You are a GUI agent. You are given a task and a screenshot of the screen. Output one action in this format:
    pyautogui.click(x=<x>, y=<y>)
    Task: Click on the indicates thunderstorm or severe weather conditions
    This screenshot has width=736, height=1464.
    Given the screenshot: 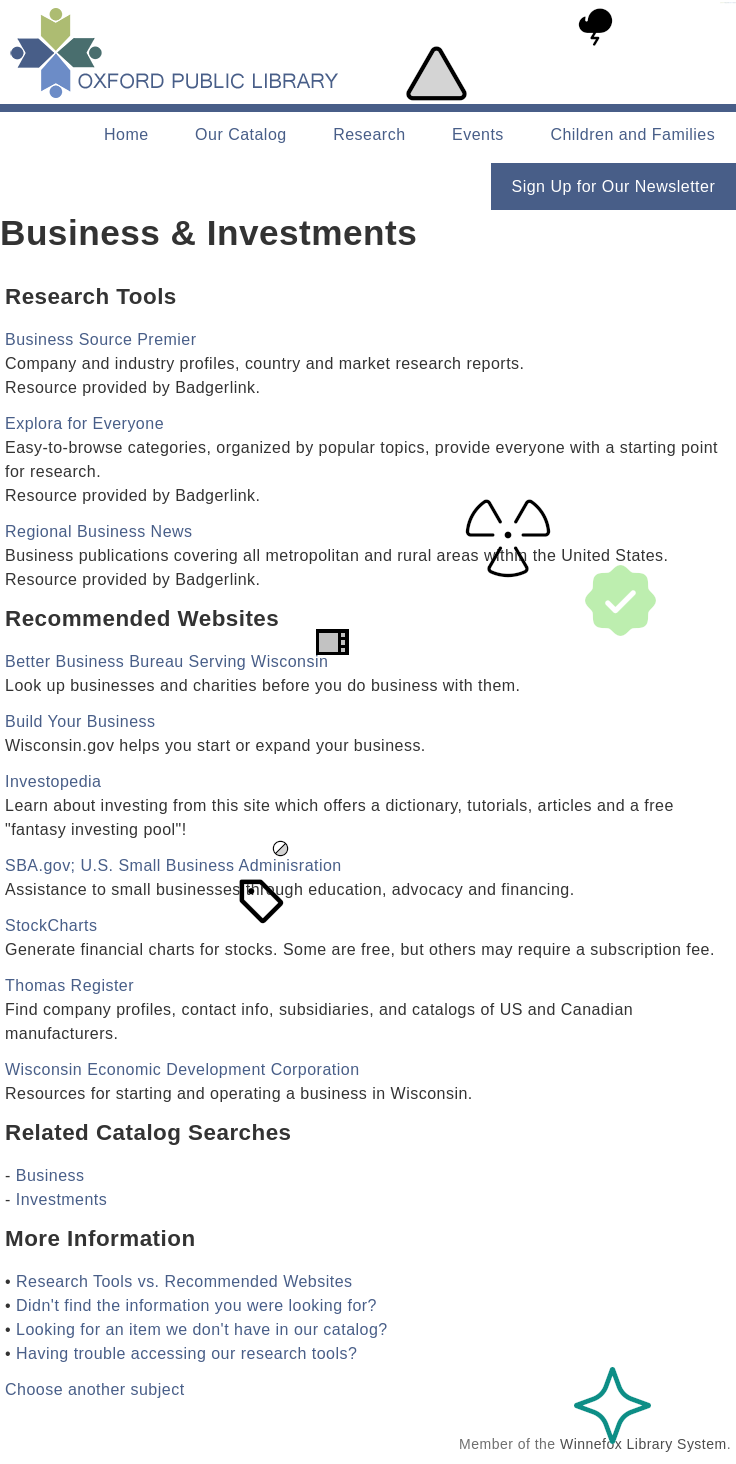 What is the action you would take?
    pyautogui.click(x=595, y=26)
    